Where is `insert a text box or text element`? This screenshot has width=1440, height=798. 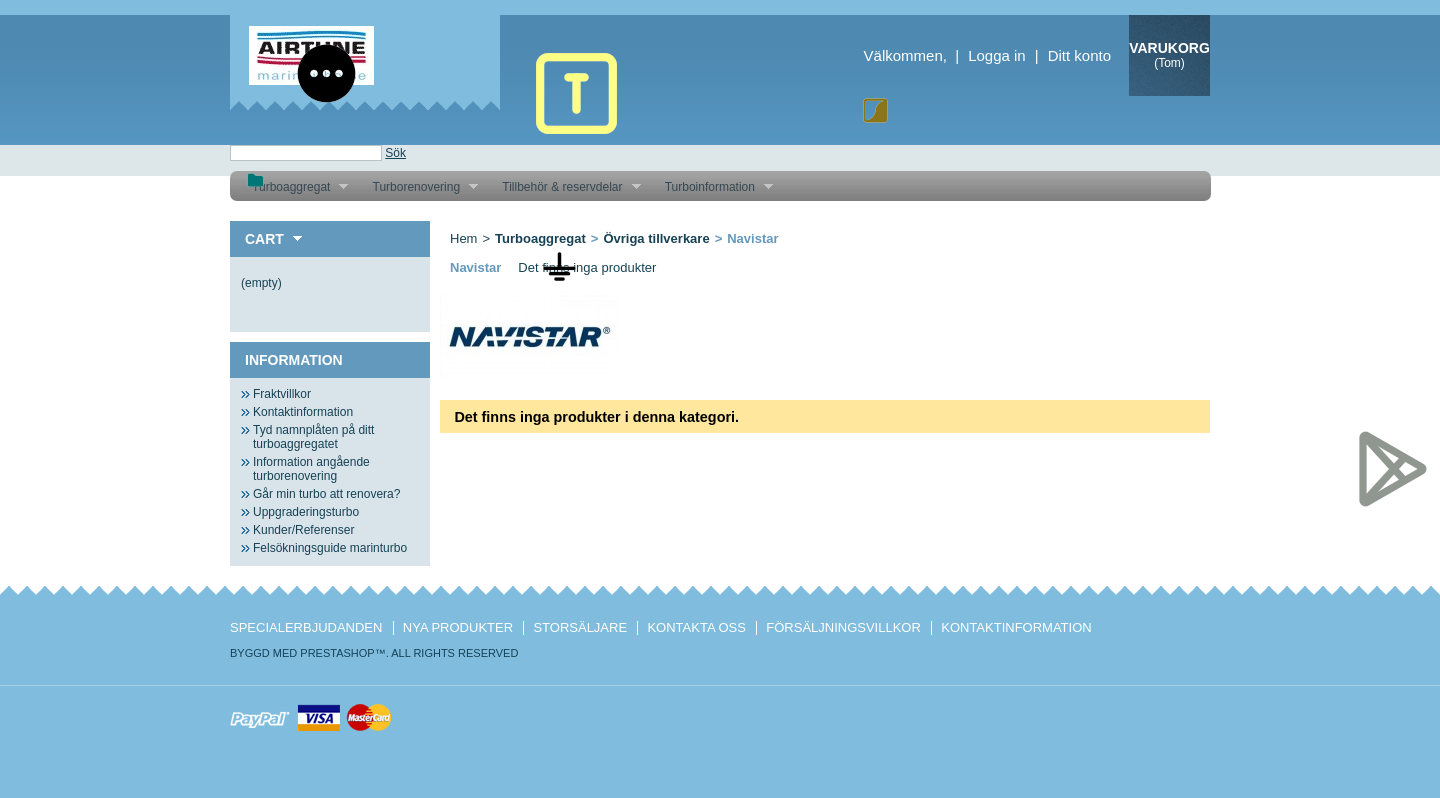
insert a text box or text element is located at coordinates (576, 93).